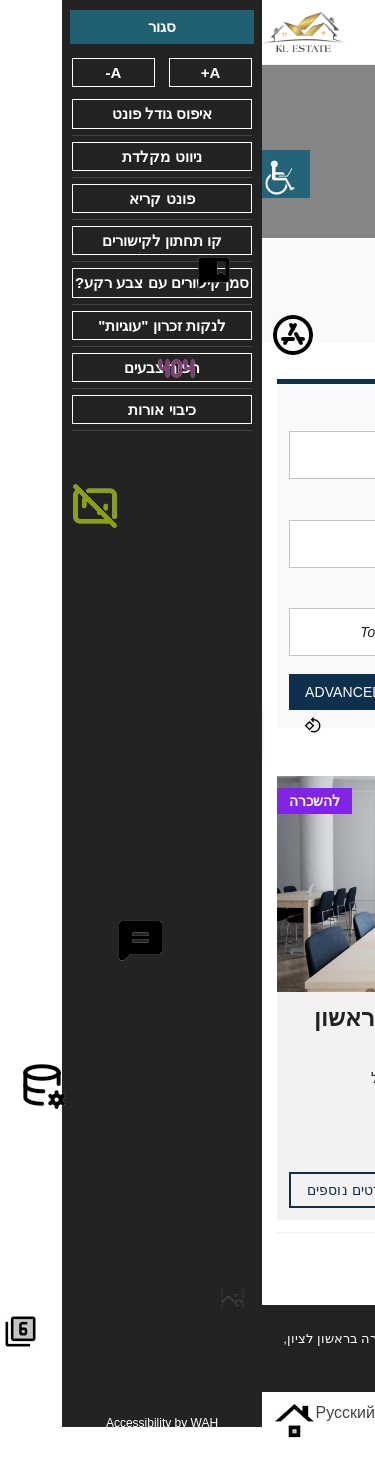 Image resolution: width=375 pixels, height=1464 pixels. What do you see at coordinates (140, 937) in the screenshot?
I see `open chat or messaging` at bounding box center [140, 937].